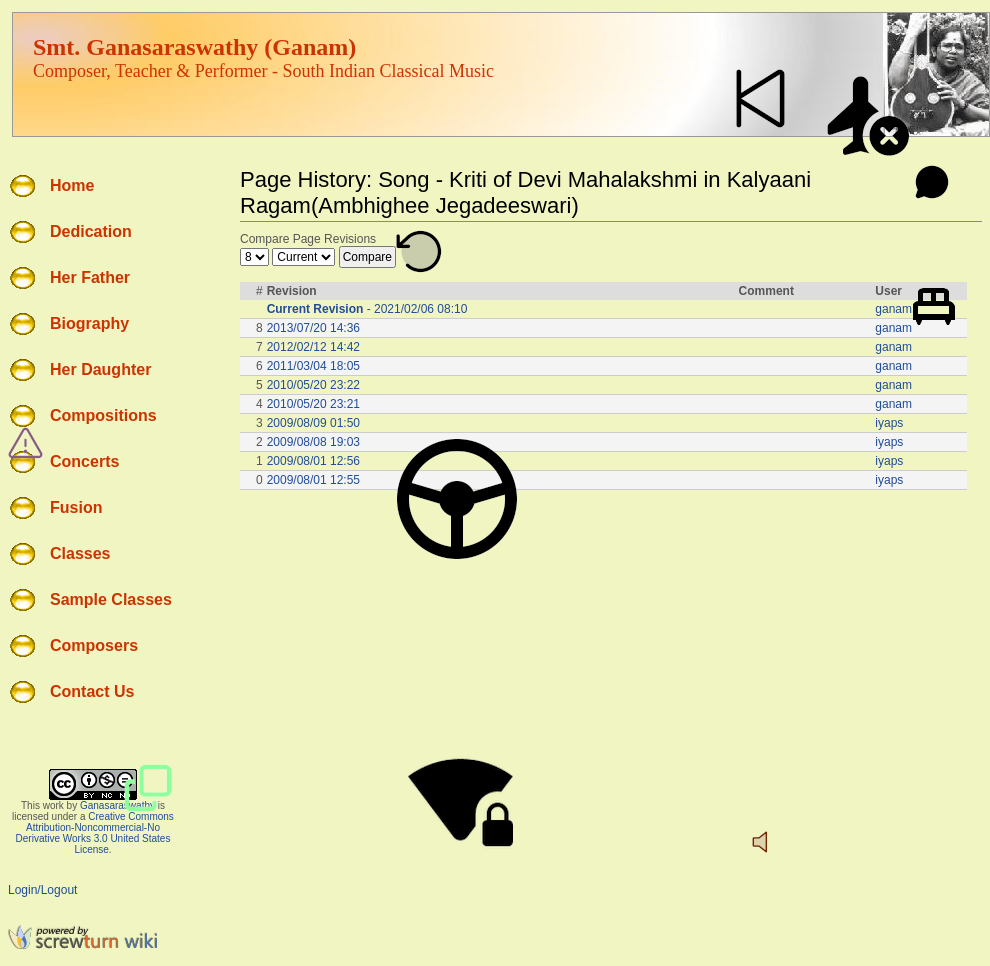  I want to click on access vehicle or driving controls, so click(457, 499).